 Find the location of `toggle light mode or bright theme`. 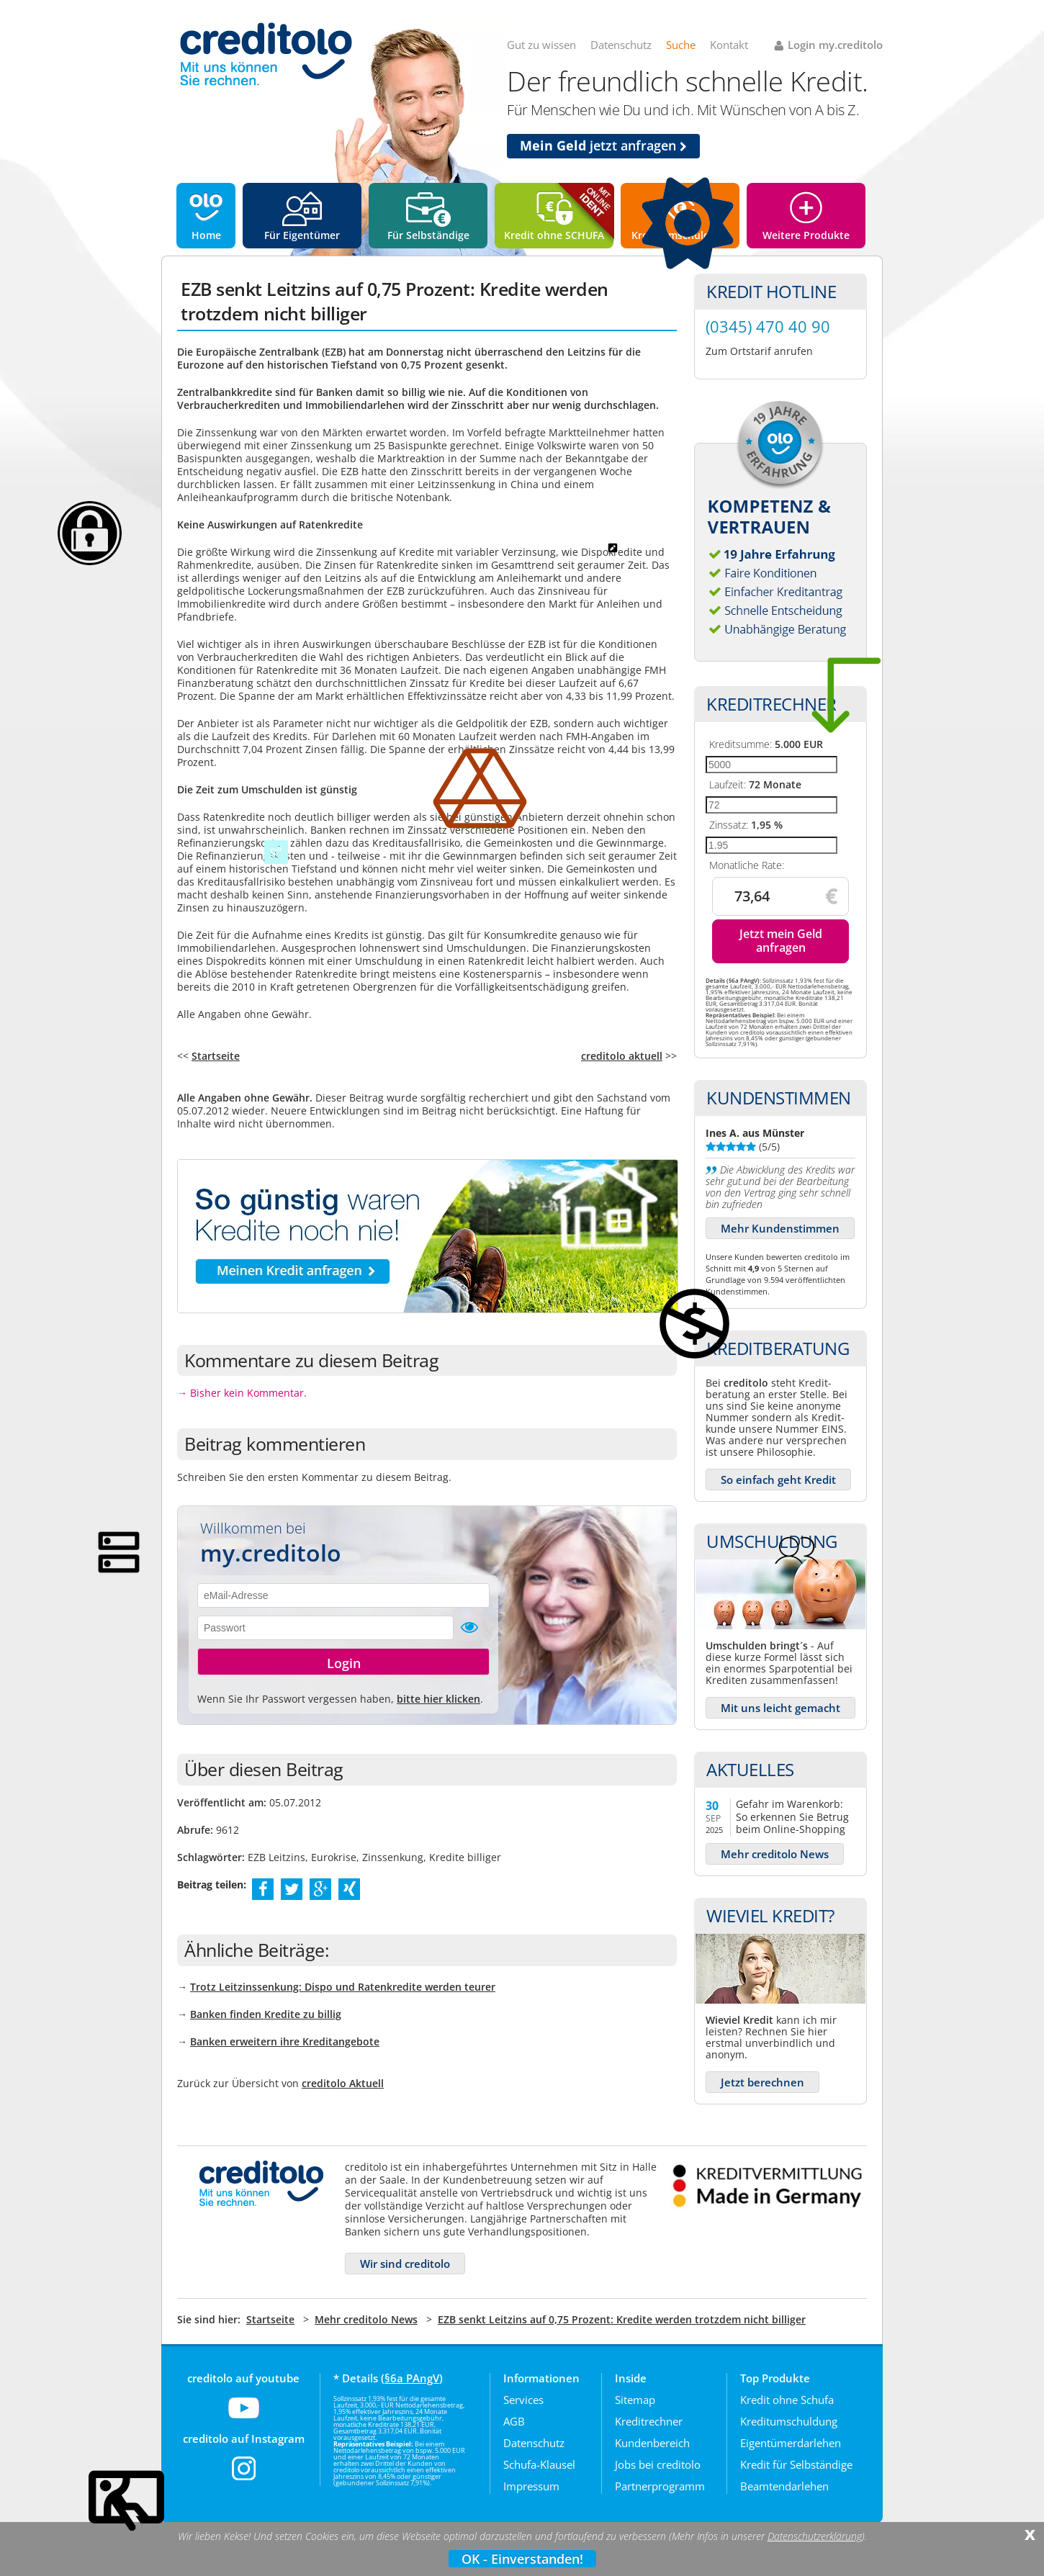

toggle light mode or bright theme is located at coordinates (688, 223).